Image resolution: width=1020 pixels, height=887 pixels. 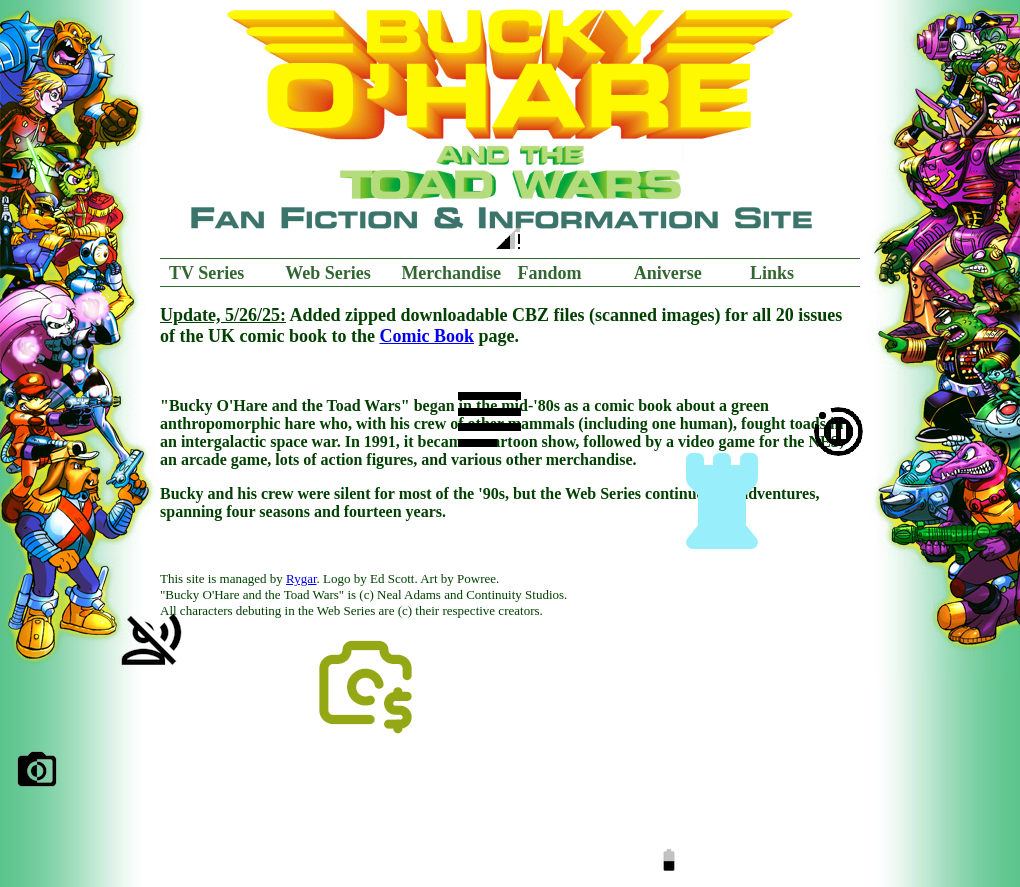 I want to click on view document or text content, so click(x=489, y=419).